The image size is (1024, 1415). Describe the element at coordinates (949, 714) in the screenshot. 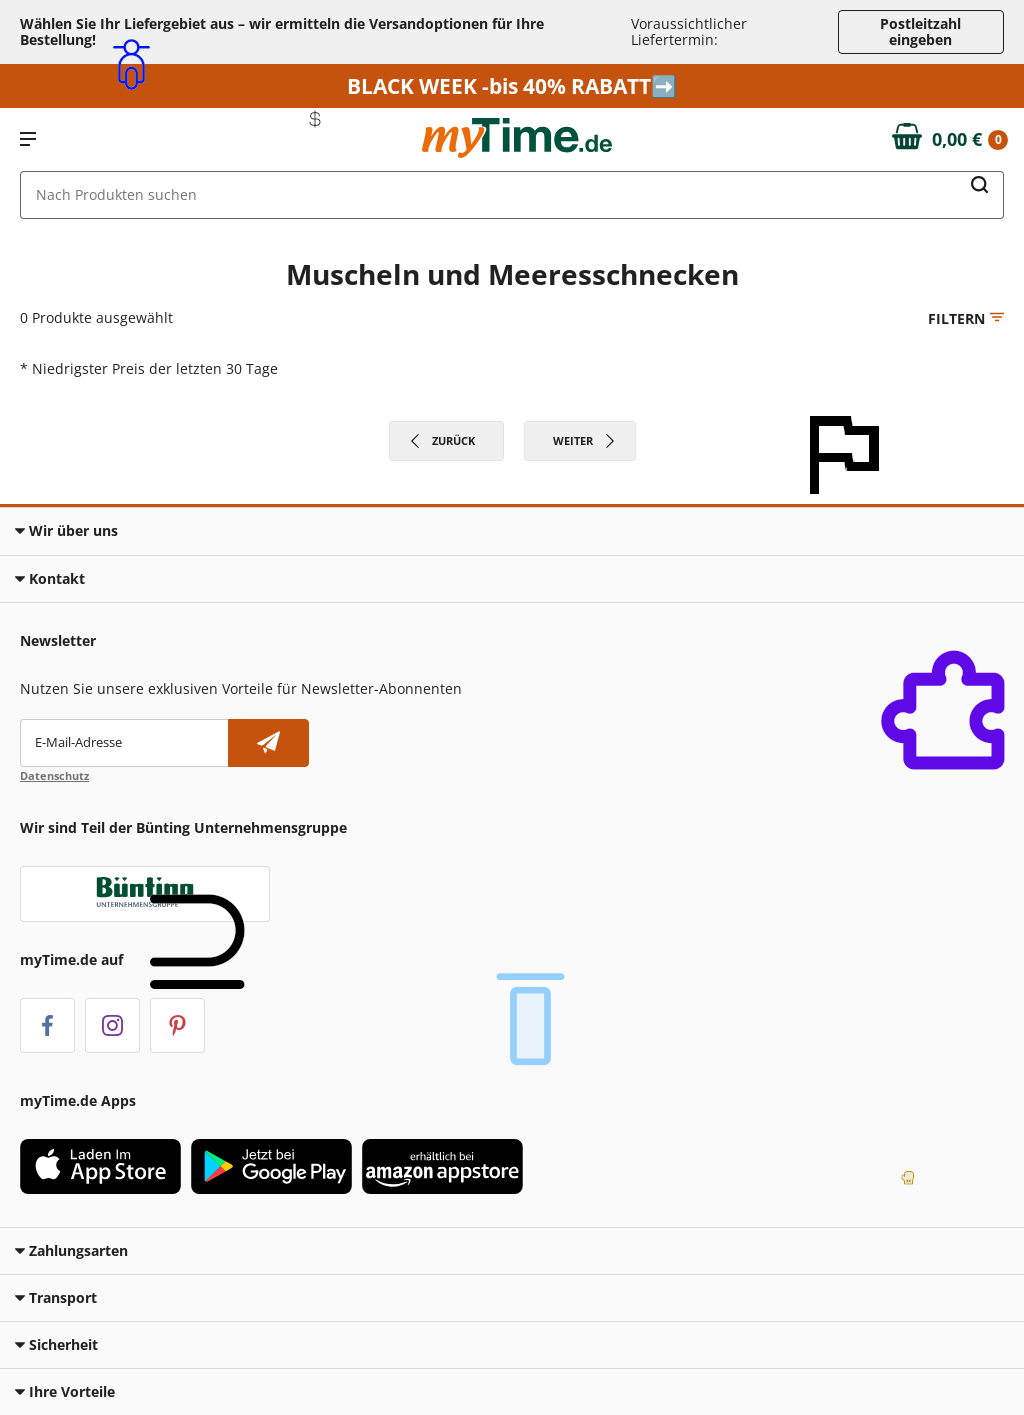

I see `access plugins or extensions` at that location.